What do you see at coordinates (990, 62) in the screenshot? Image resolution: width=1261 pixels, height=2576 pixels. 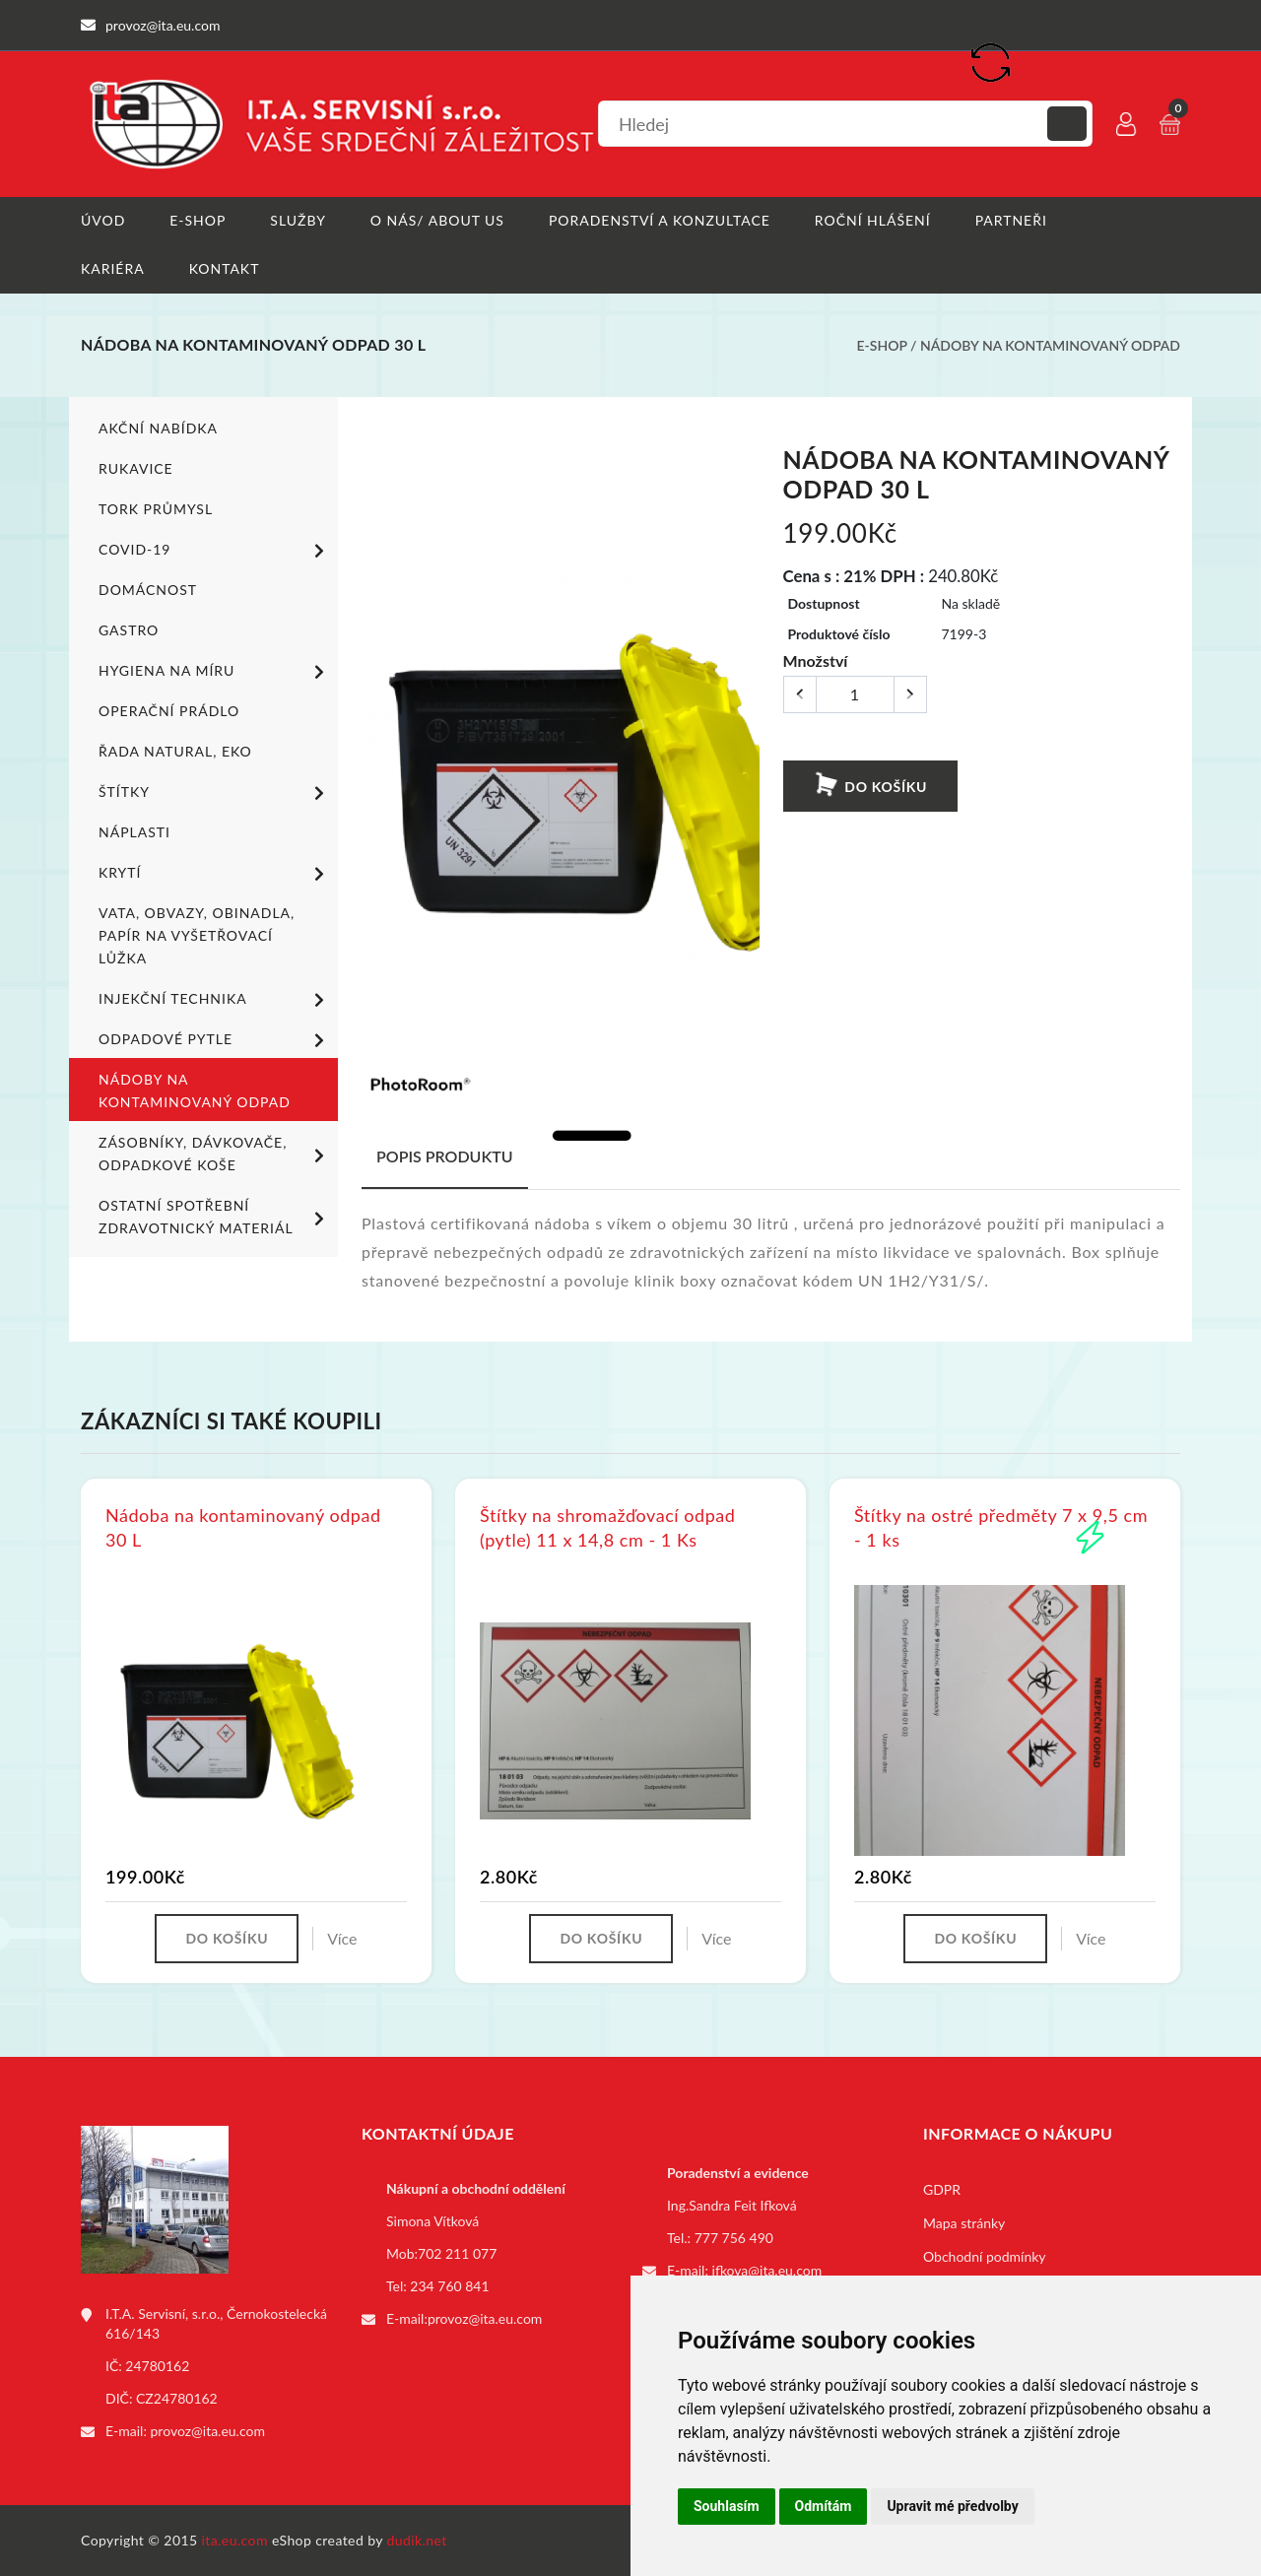 I see `sync or refresh data` at bounding box center [990, 62].